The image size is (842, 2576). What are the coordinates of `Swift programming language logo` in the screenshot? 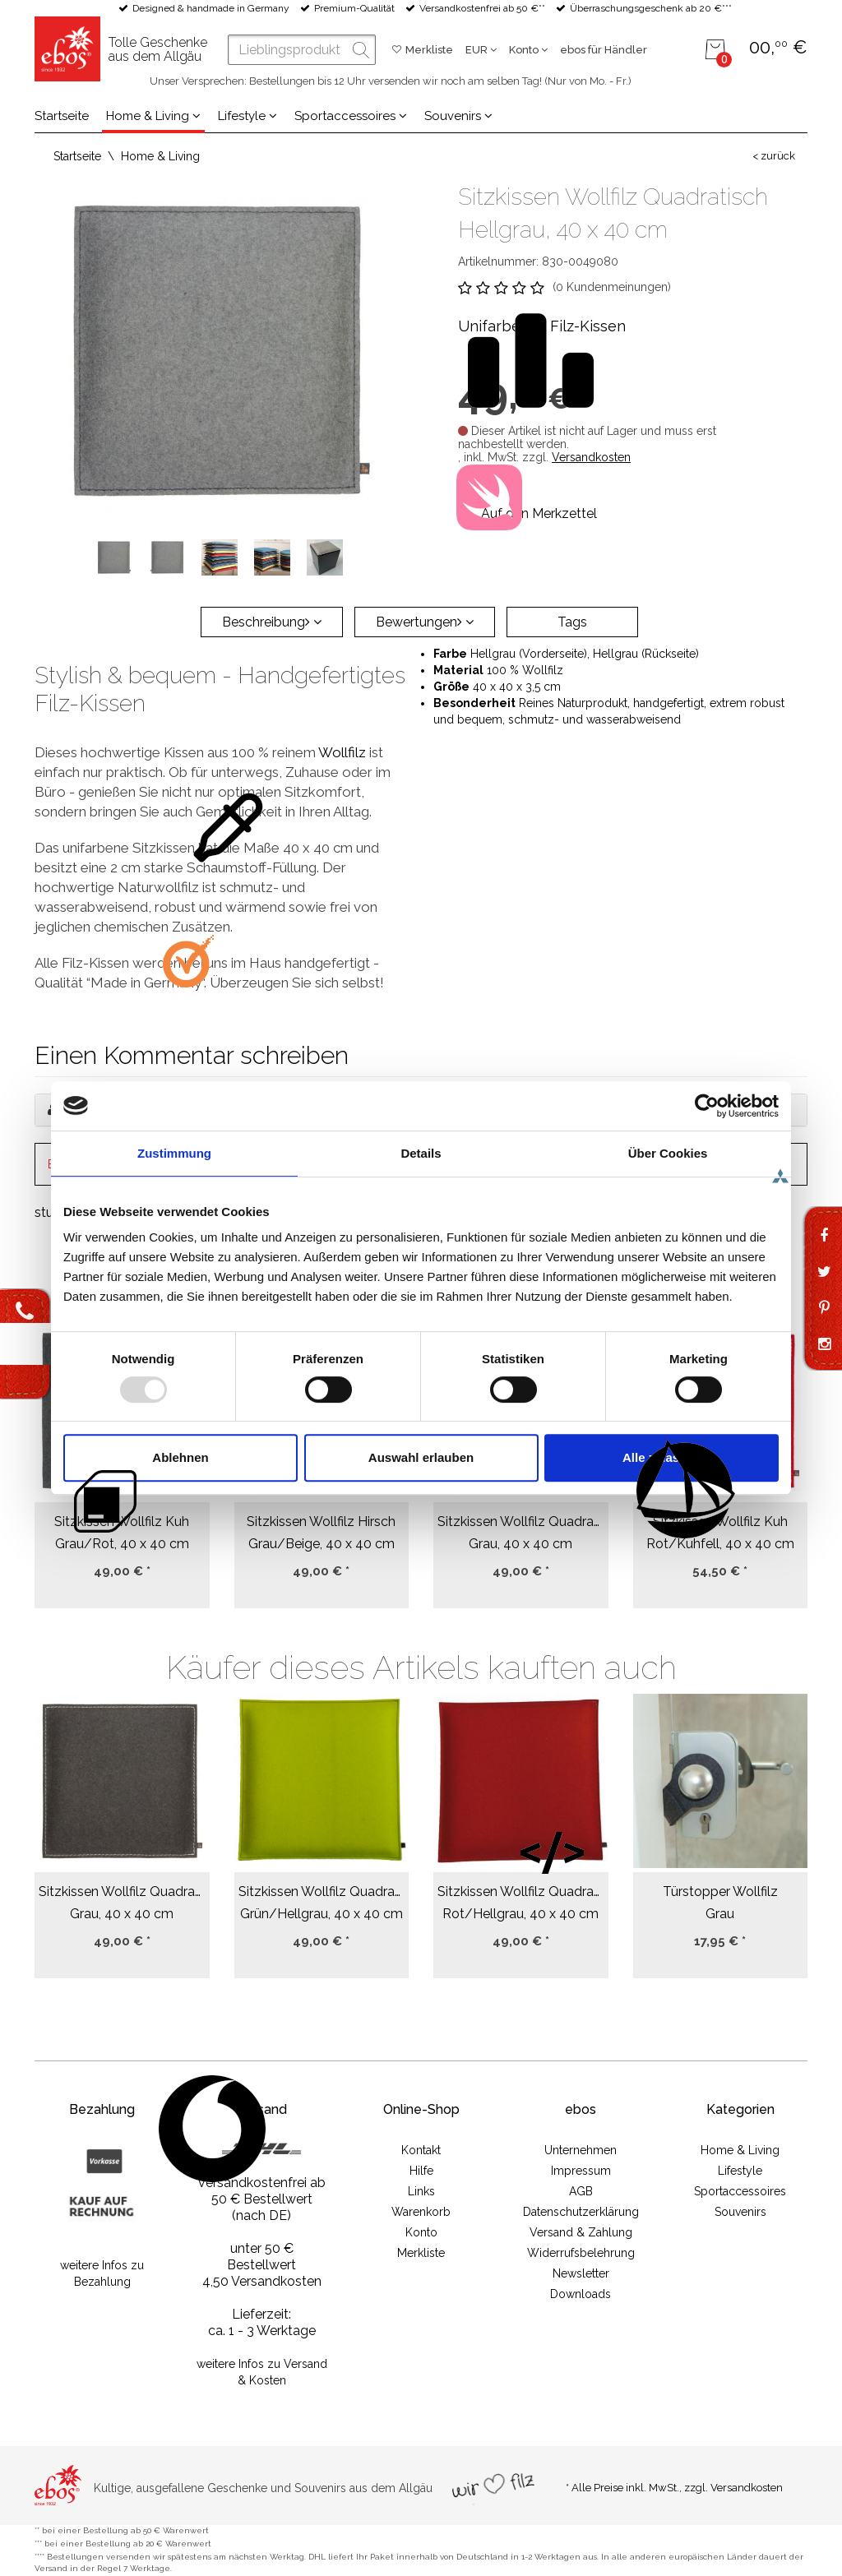 It's located at (489, 497).